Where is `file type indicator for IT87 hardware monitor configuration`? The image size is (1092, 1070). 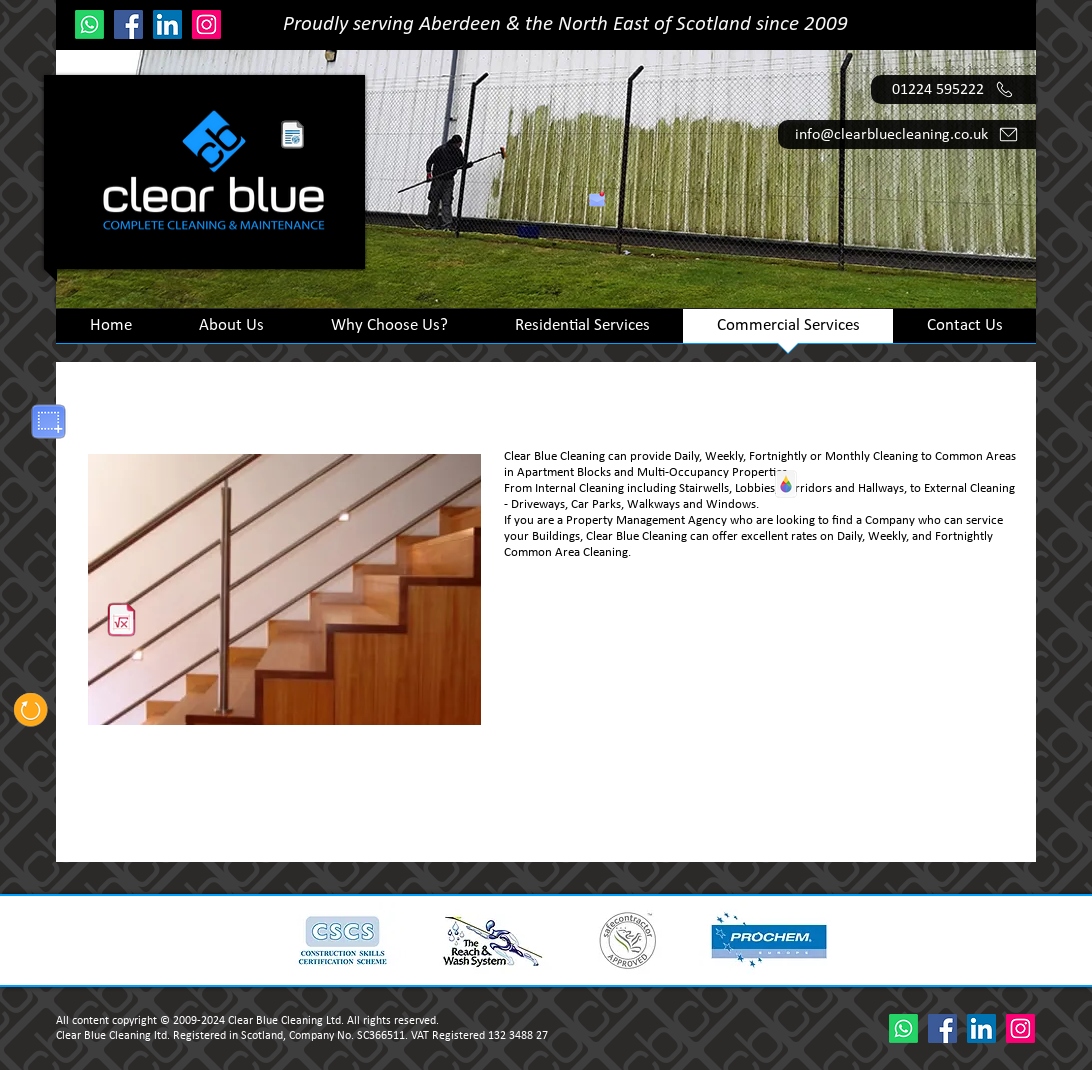
file type indicator for IT87 hardware monitor configuration is located at coordinates (786, 484).